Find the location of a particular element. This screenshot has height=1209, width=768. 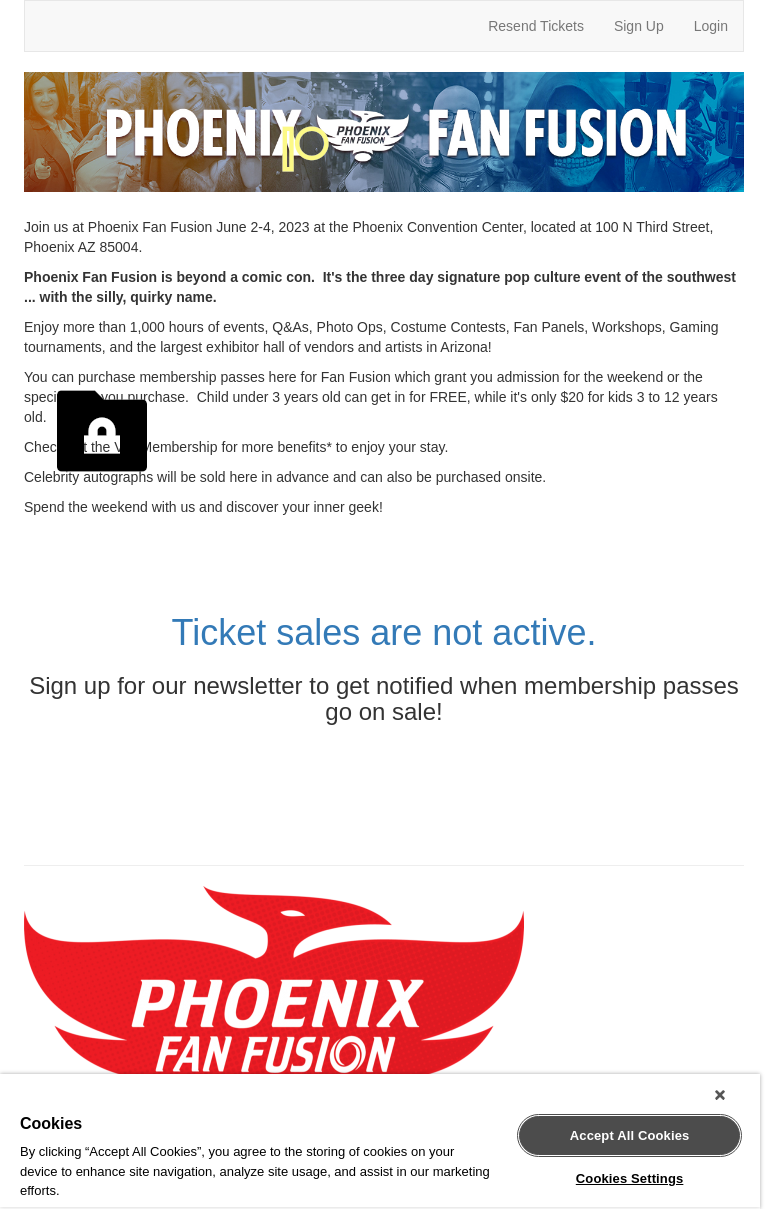

access a password-protected folder is located at coordinates (102, 431).